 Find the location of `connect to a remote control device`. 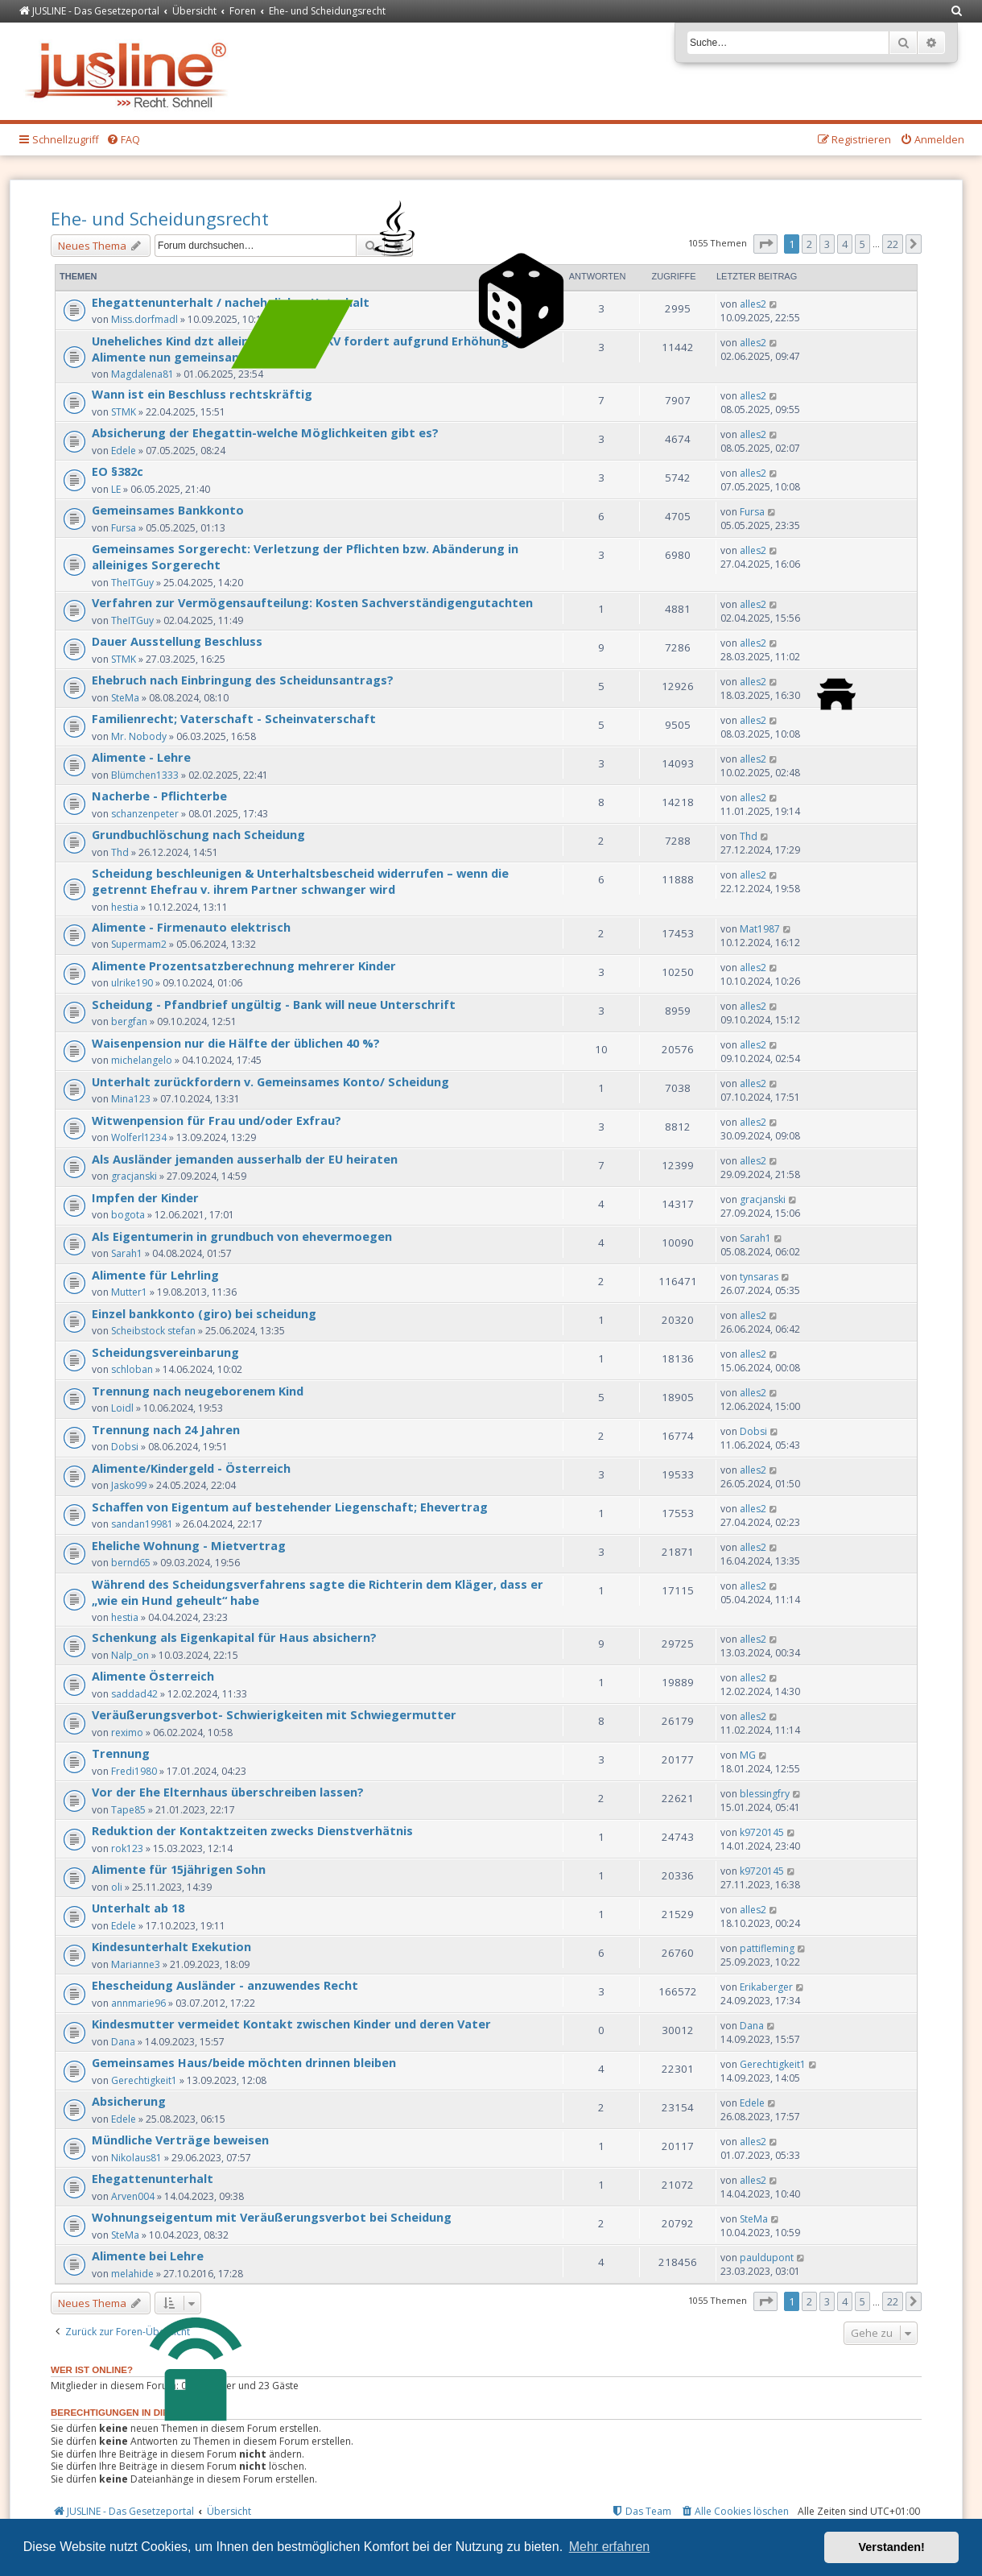

connect to a remote control device is located at coordinates (196, 2369).